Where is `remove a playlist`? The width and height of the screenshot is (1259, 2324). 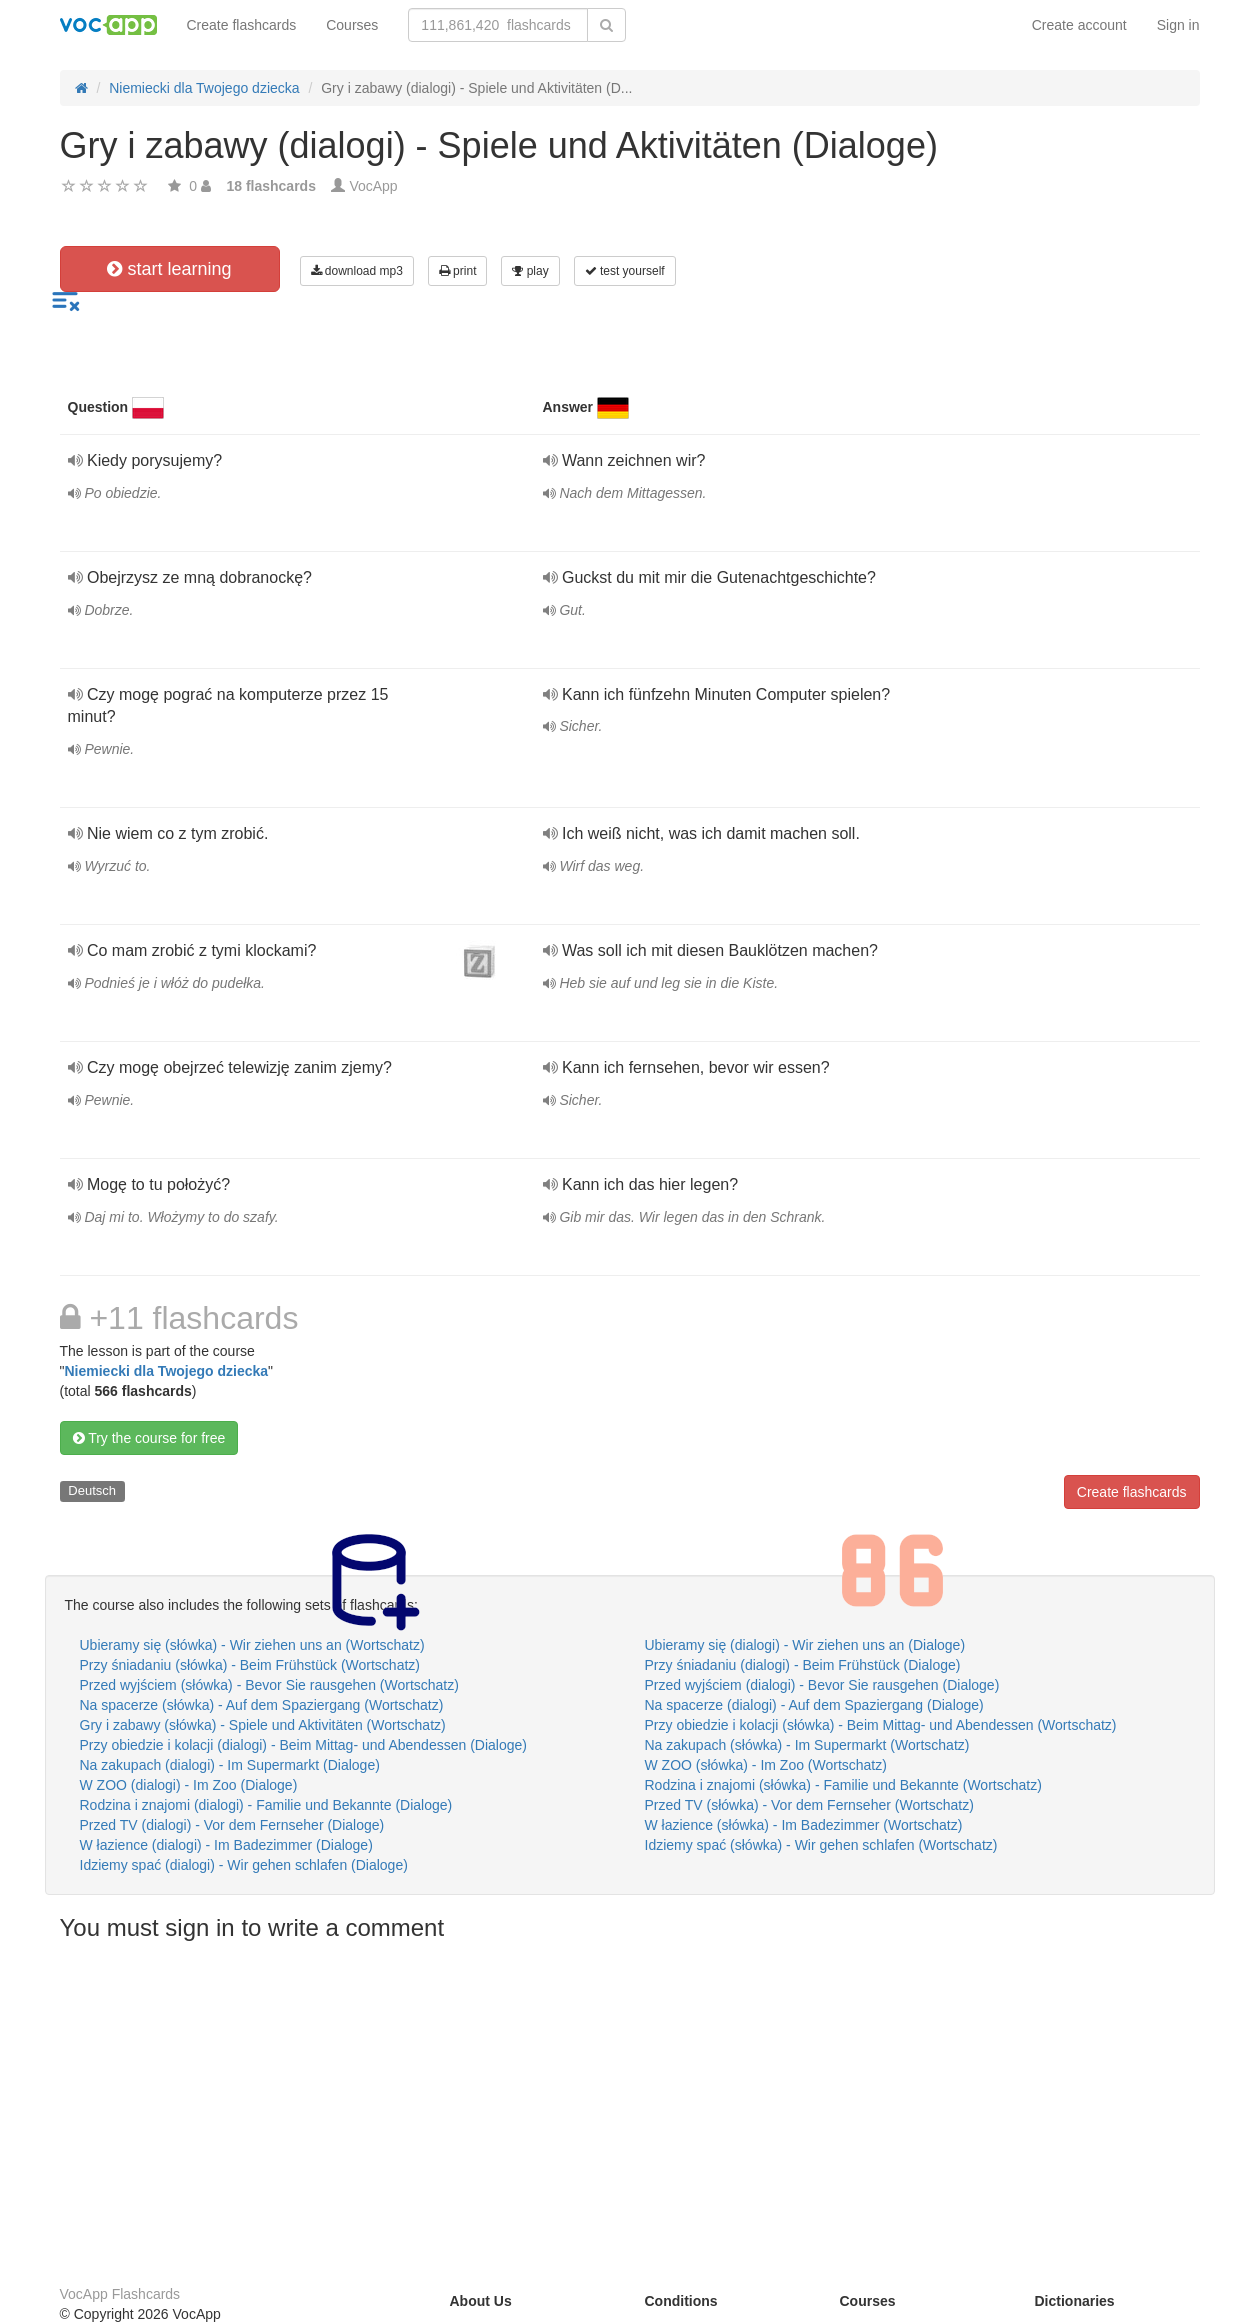 remove a playlist is located at coordinates (65, 300).